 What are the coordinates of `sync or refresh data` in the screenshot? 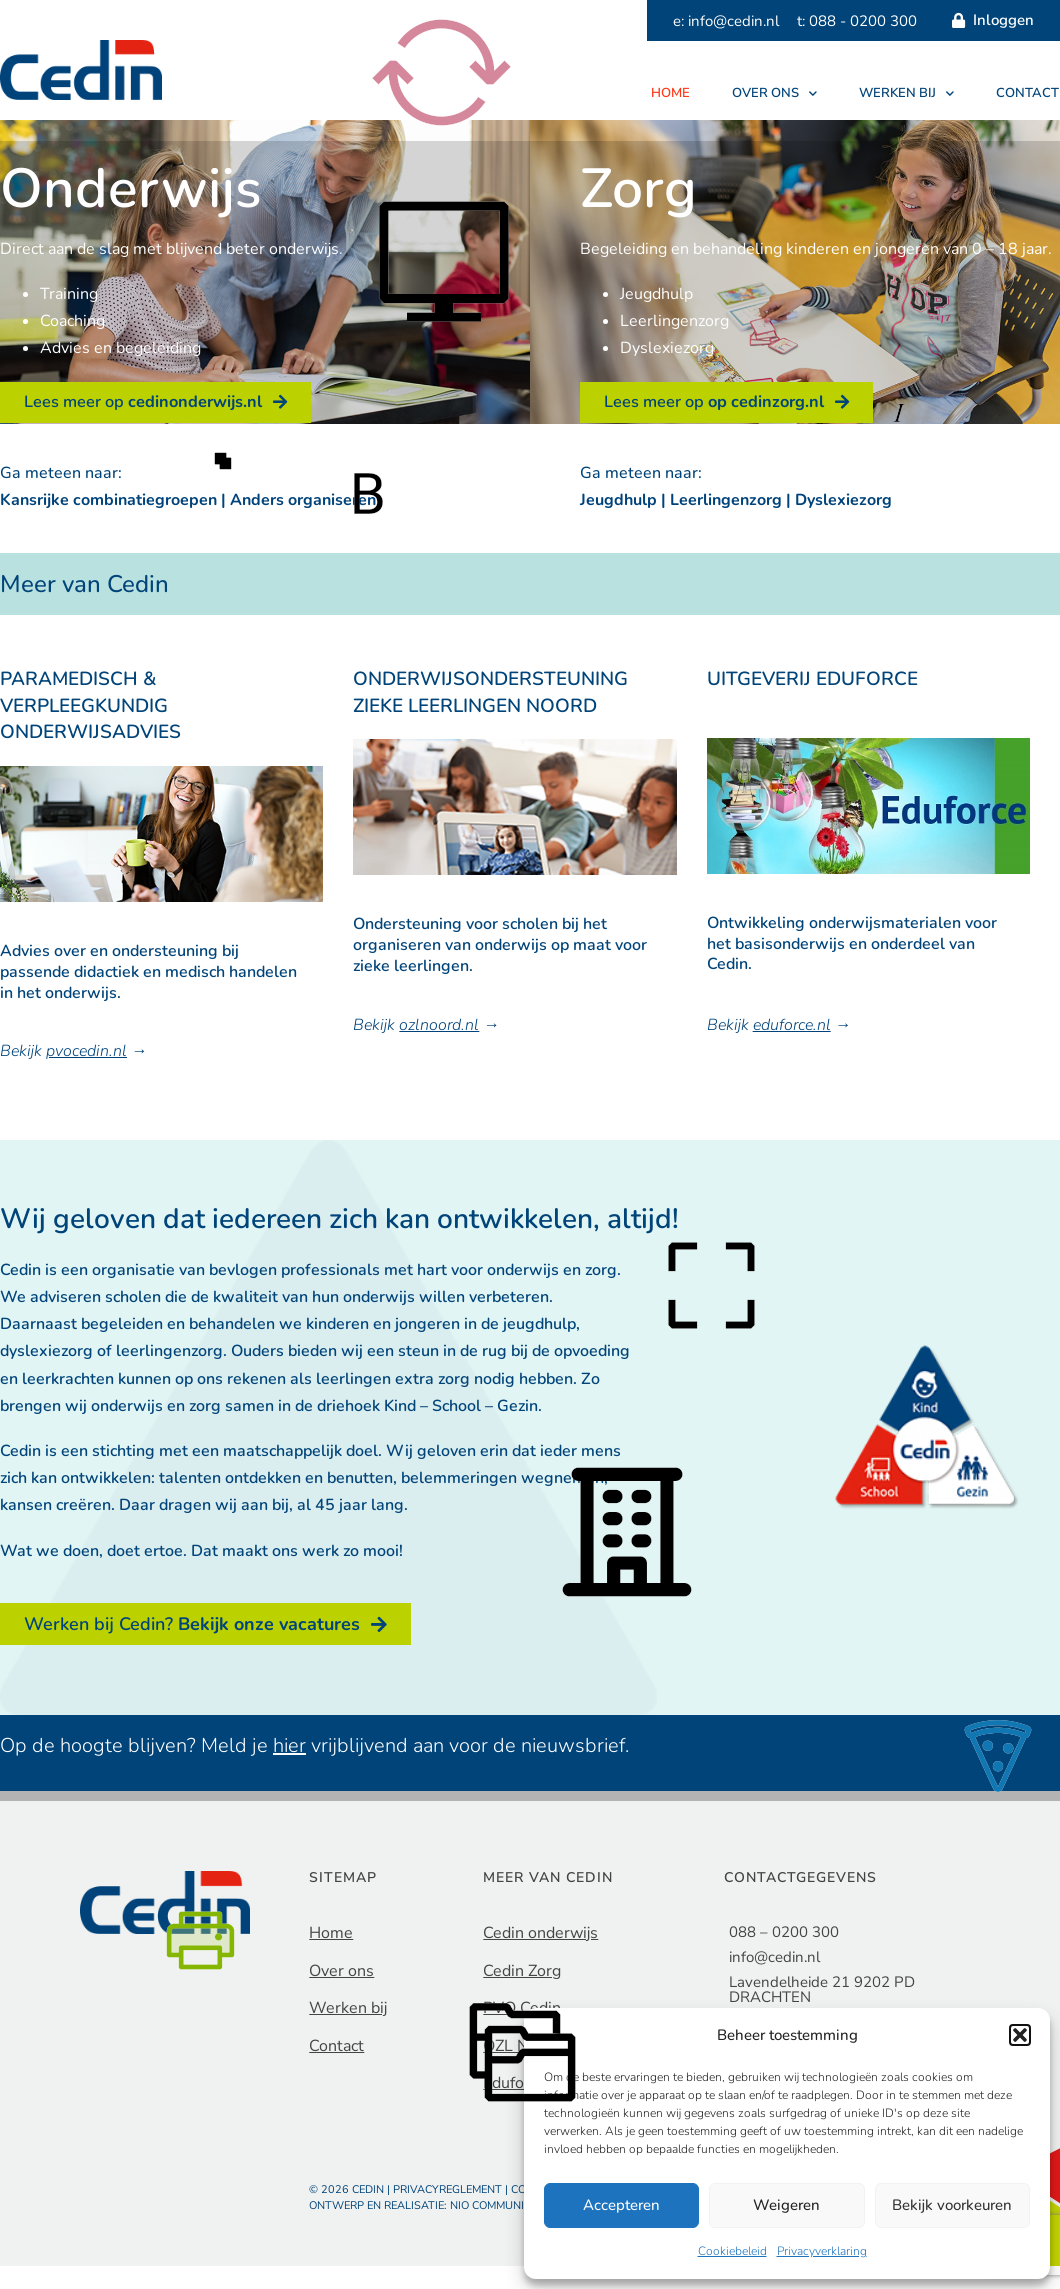 It's located at (441, 72).